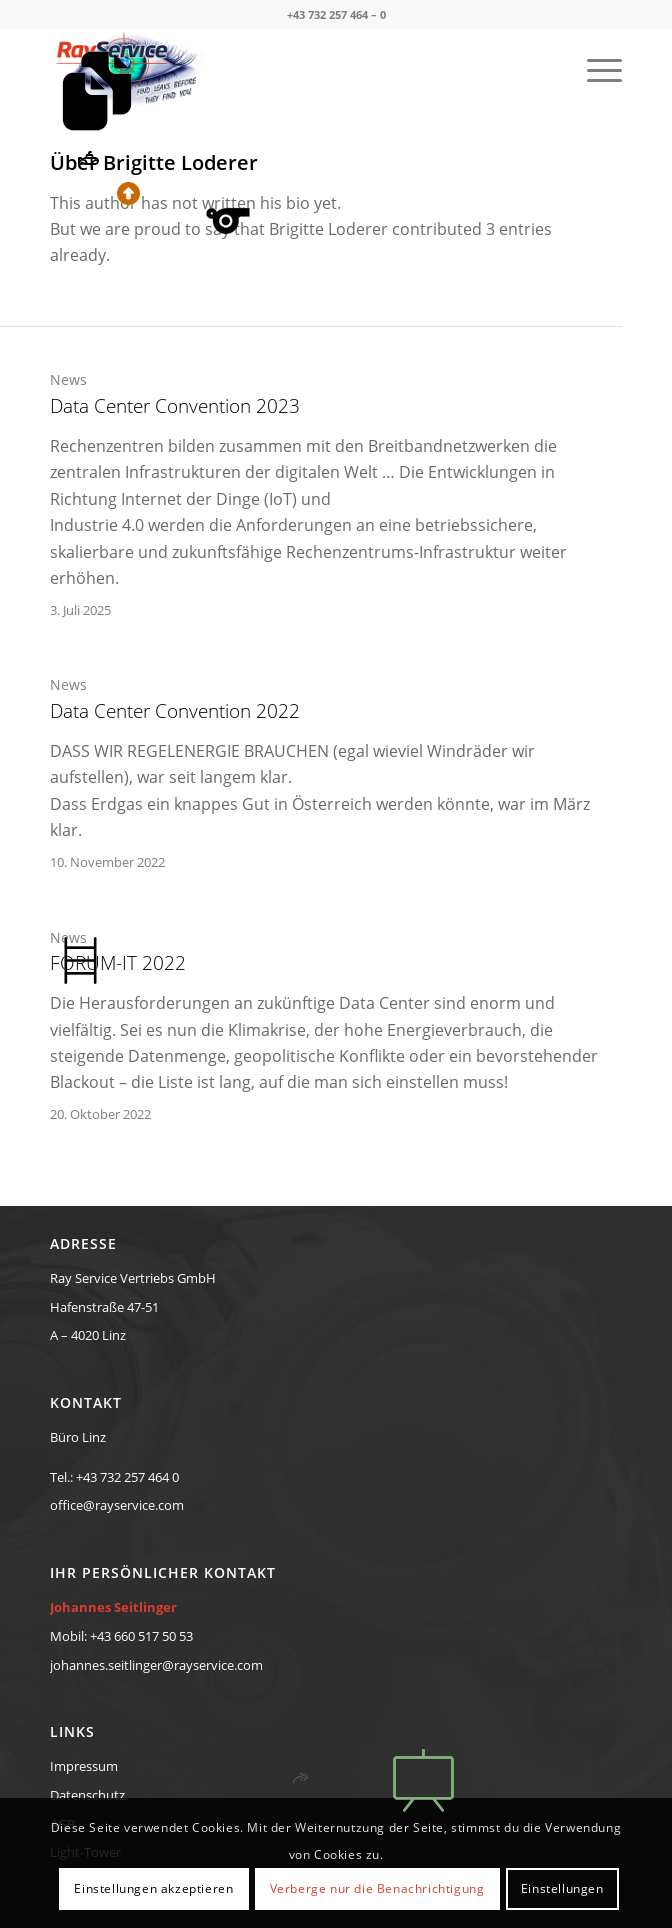 This screenshot has width=672, height=1928. Describe the element at coordinates (88, 159) in the screenshot. I see `navigate to underwater or submarine-related content` at that location.